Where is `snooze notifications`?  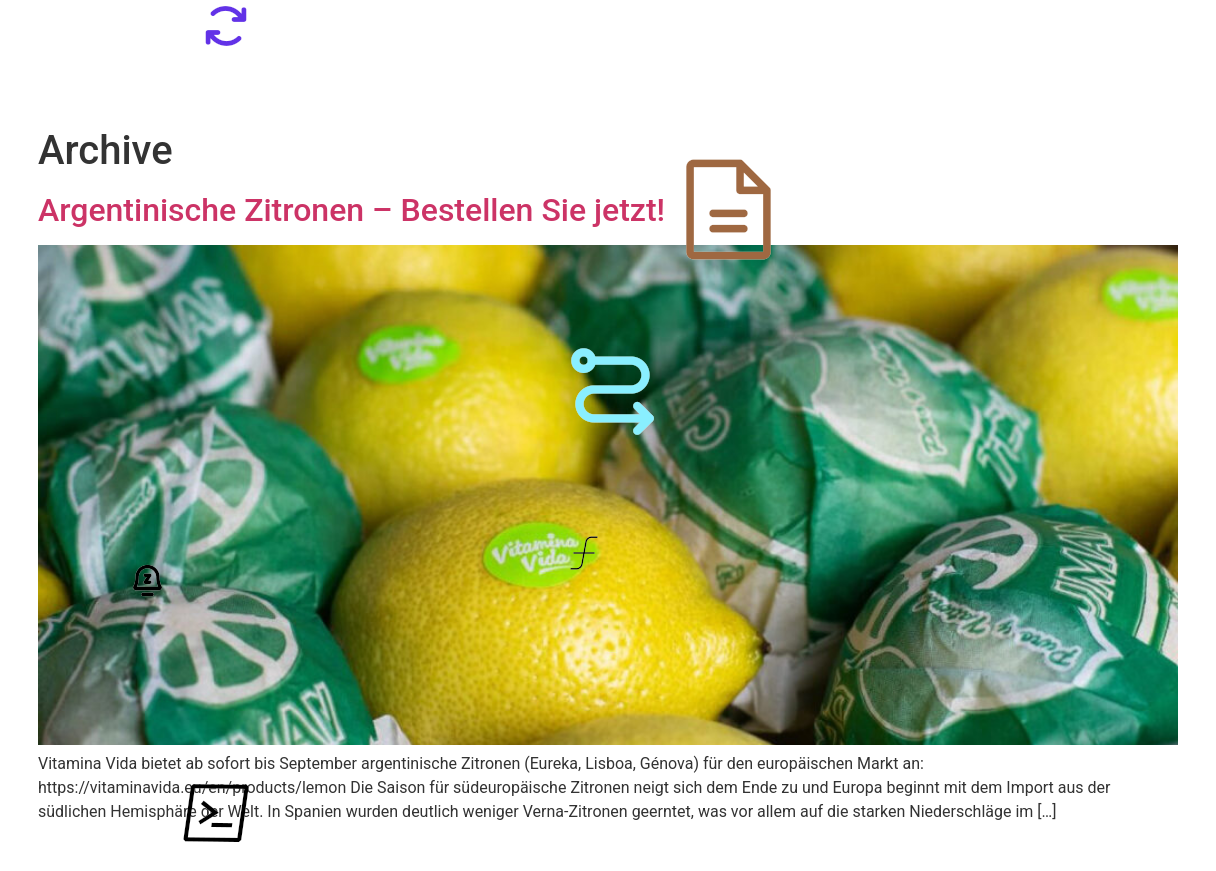
snooze notifications is located at coordinates (147, 580).